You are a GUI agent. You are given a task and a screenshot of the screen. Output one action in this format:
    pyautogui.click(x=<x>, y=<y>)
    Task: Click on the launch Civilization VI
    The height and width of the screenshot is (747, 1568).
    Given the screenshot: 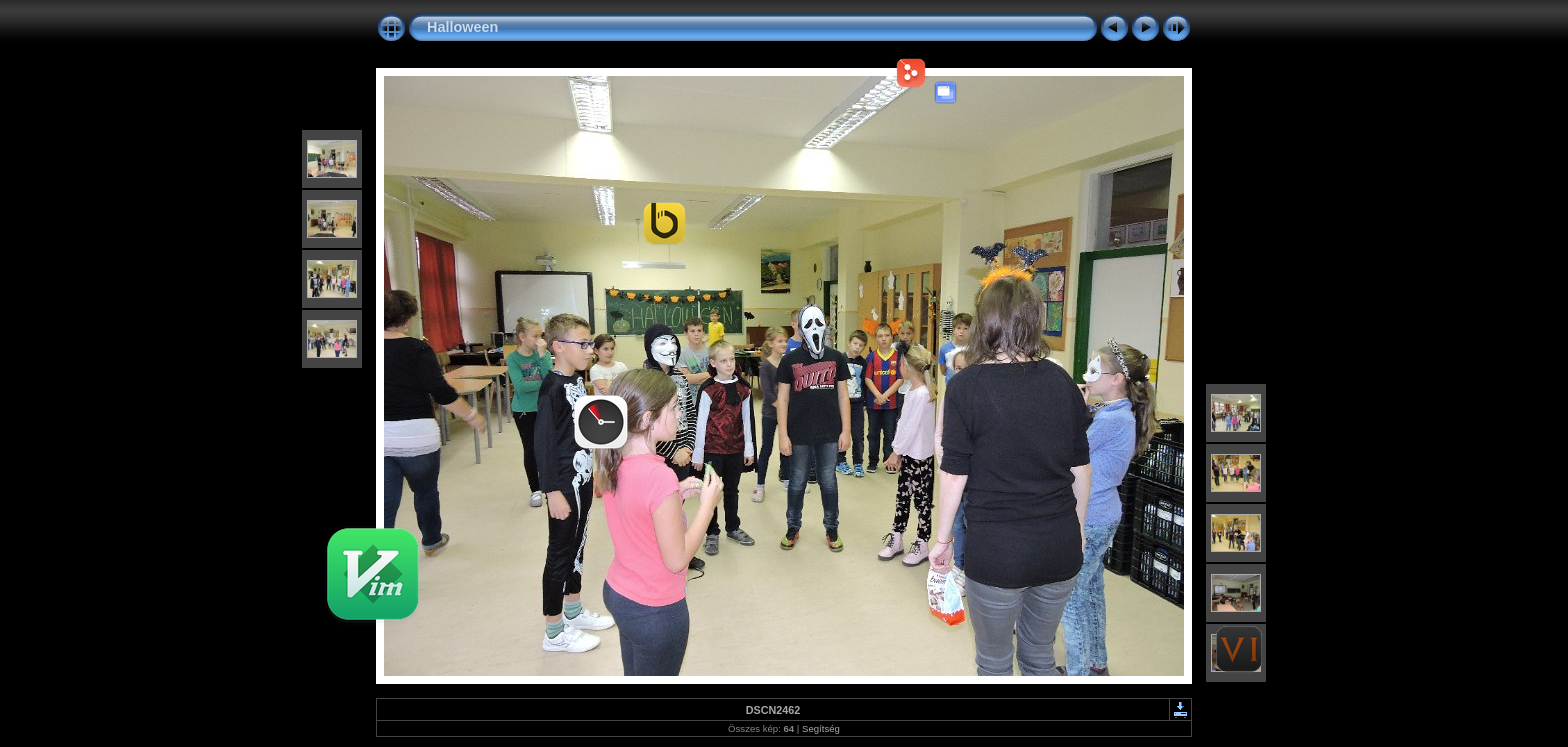 What is the action you would take?
    pyautogui.click(x=1239, y=649)
    